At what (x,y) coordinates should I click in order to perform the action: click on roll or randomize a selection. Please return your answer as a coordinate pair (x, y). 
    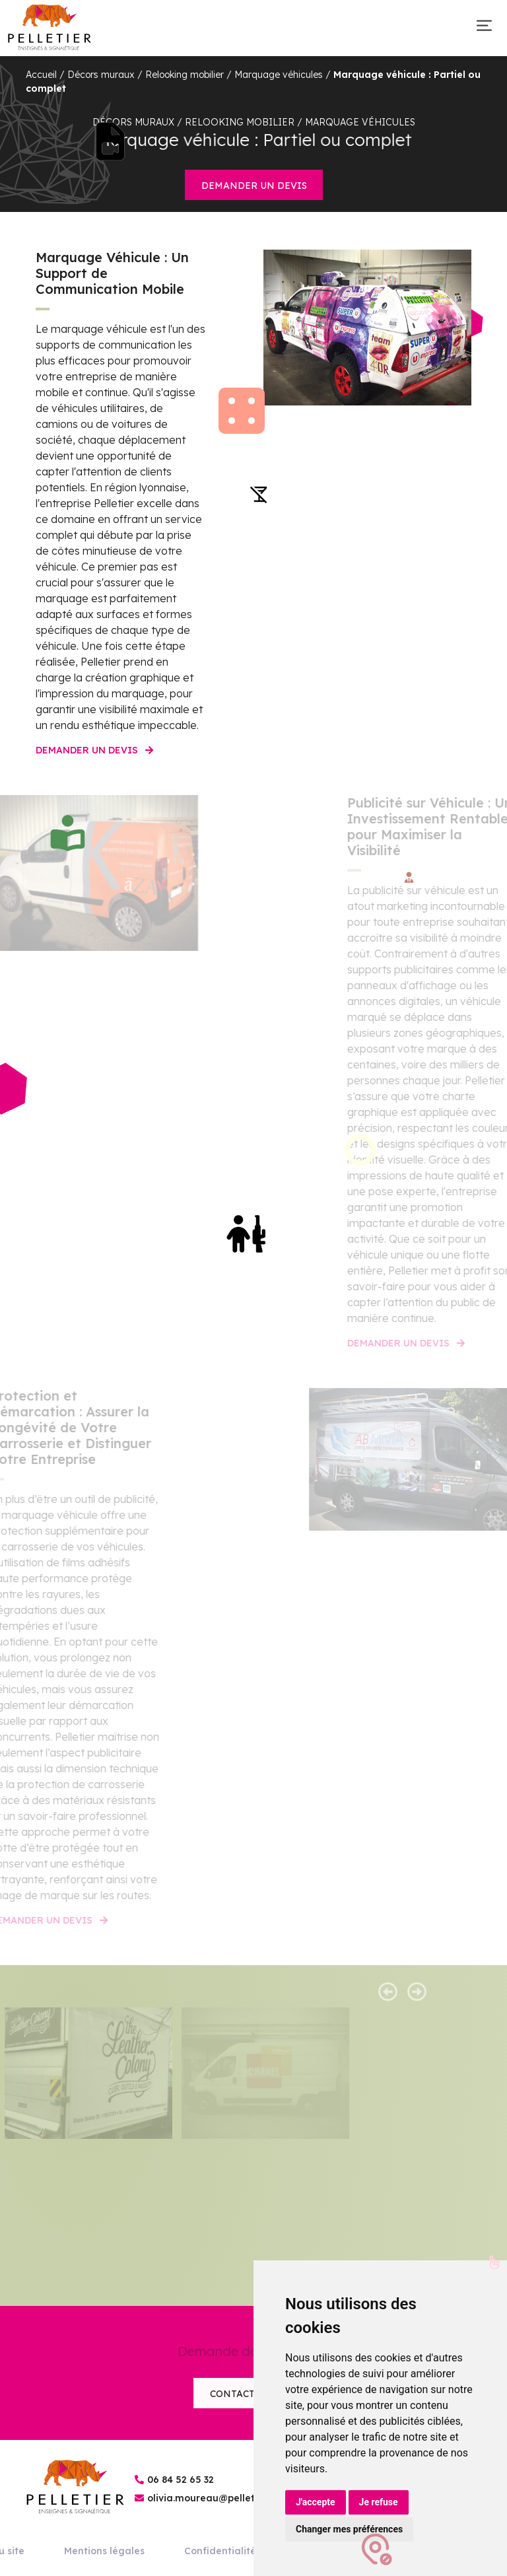
    Looking at the image, I should click on (242, 411).